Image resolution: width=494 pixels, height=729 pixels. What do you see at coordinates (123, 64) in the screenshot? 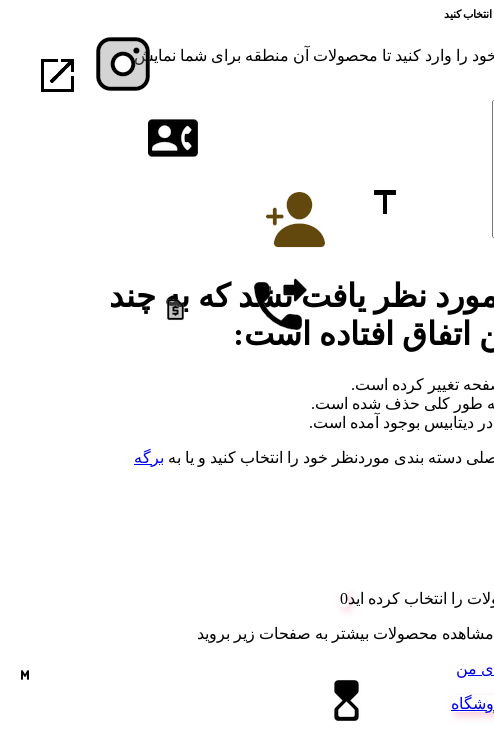
I see `open instagram app` at bounding box center [123, 64].